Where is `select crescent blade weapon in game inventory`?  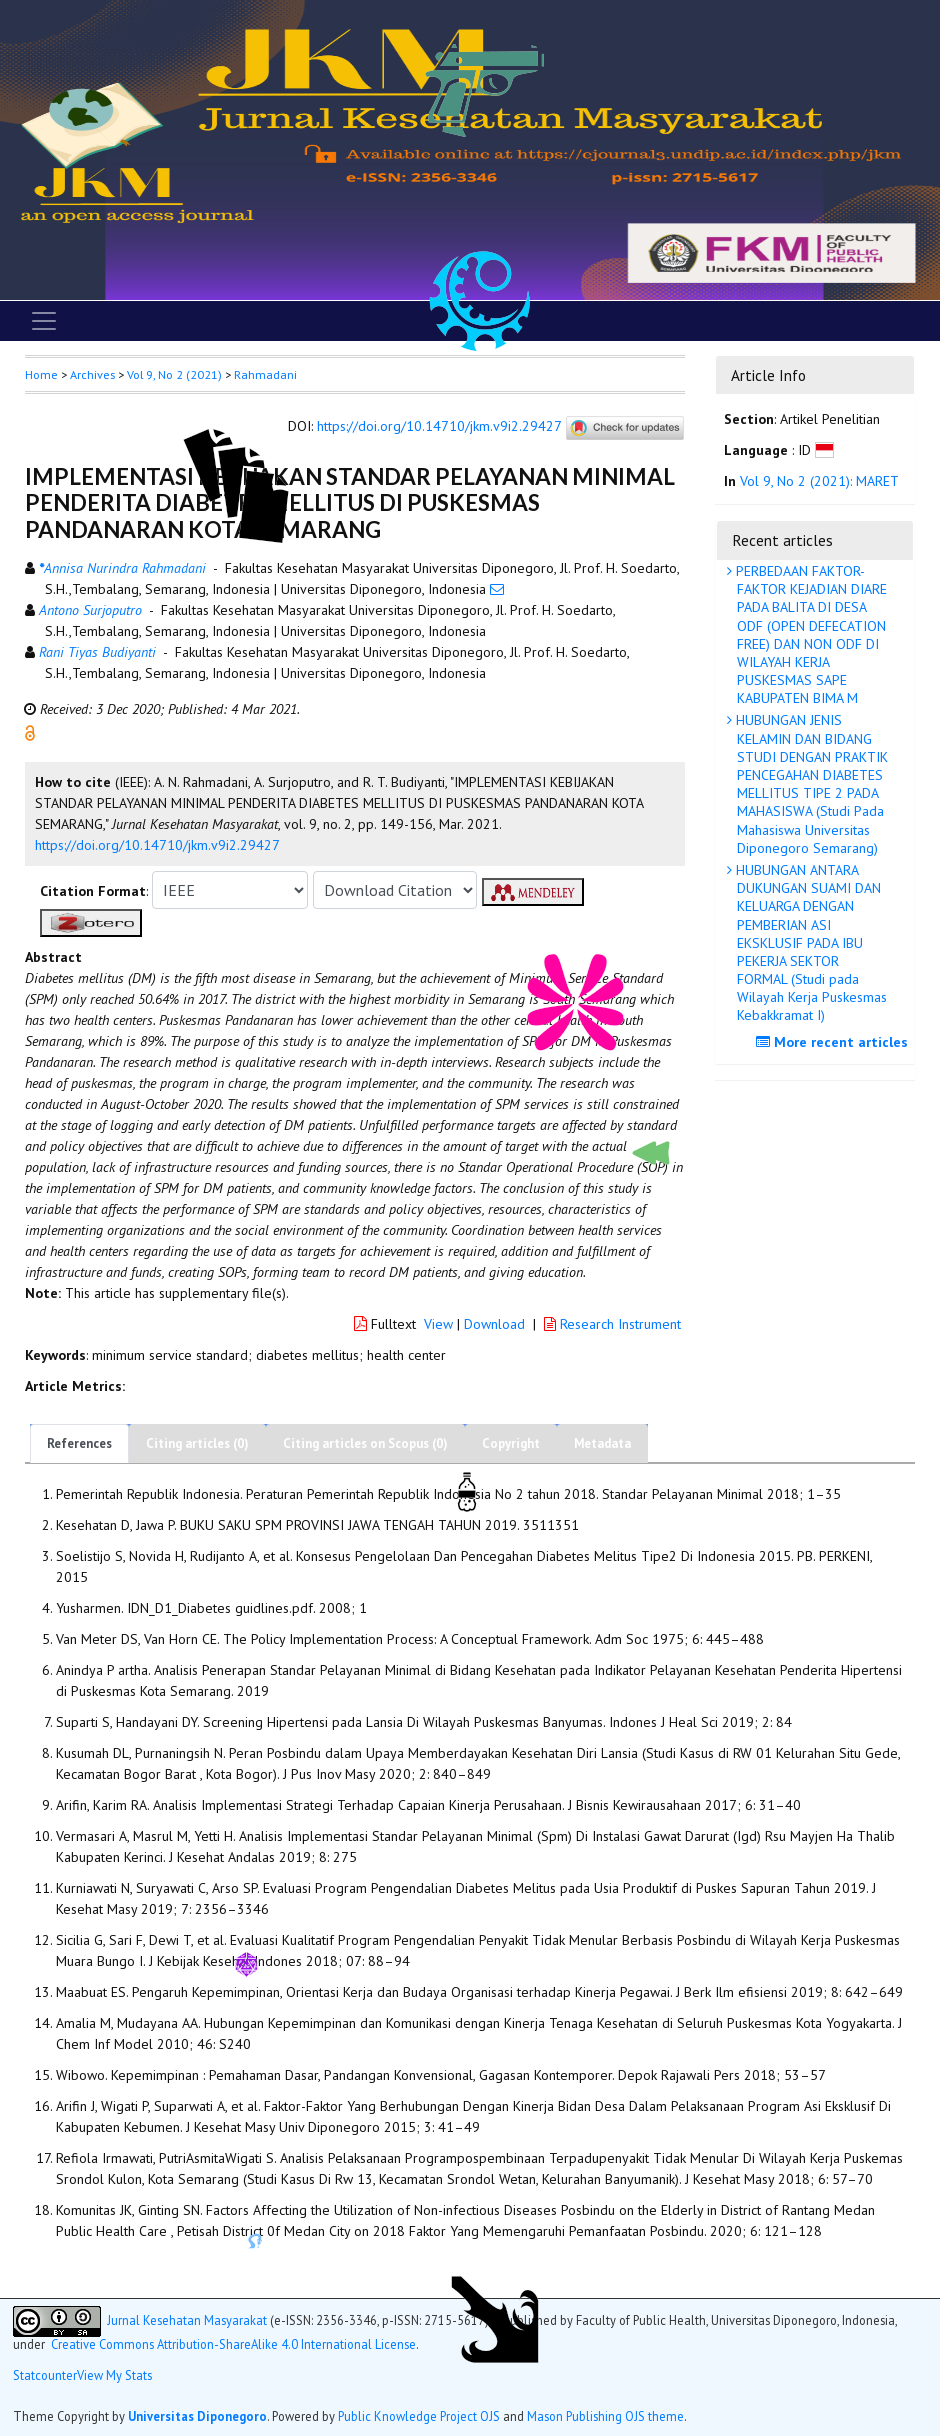
select crescent blade weapon in game inventory is located at coordinates (480, 301).